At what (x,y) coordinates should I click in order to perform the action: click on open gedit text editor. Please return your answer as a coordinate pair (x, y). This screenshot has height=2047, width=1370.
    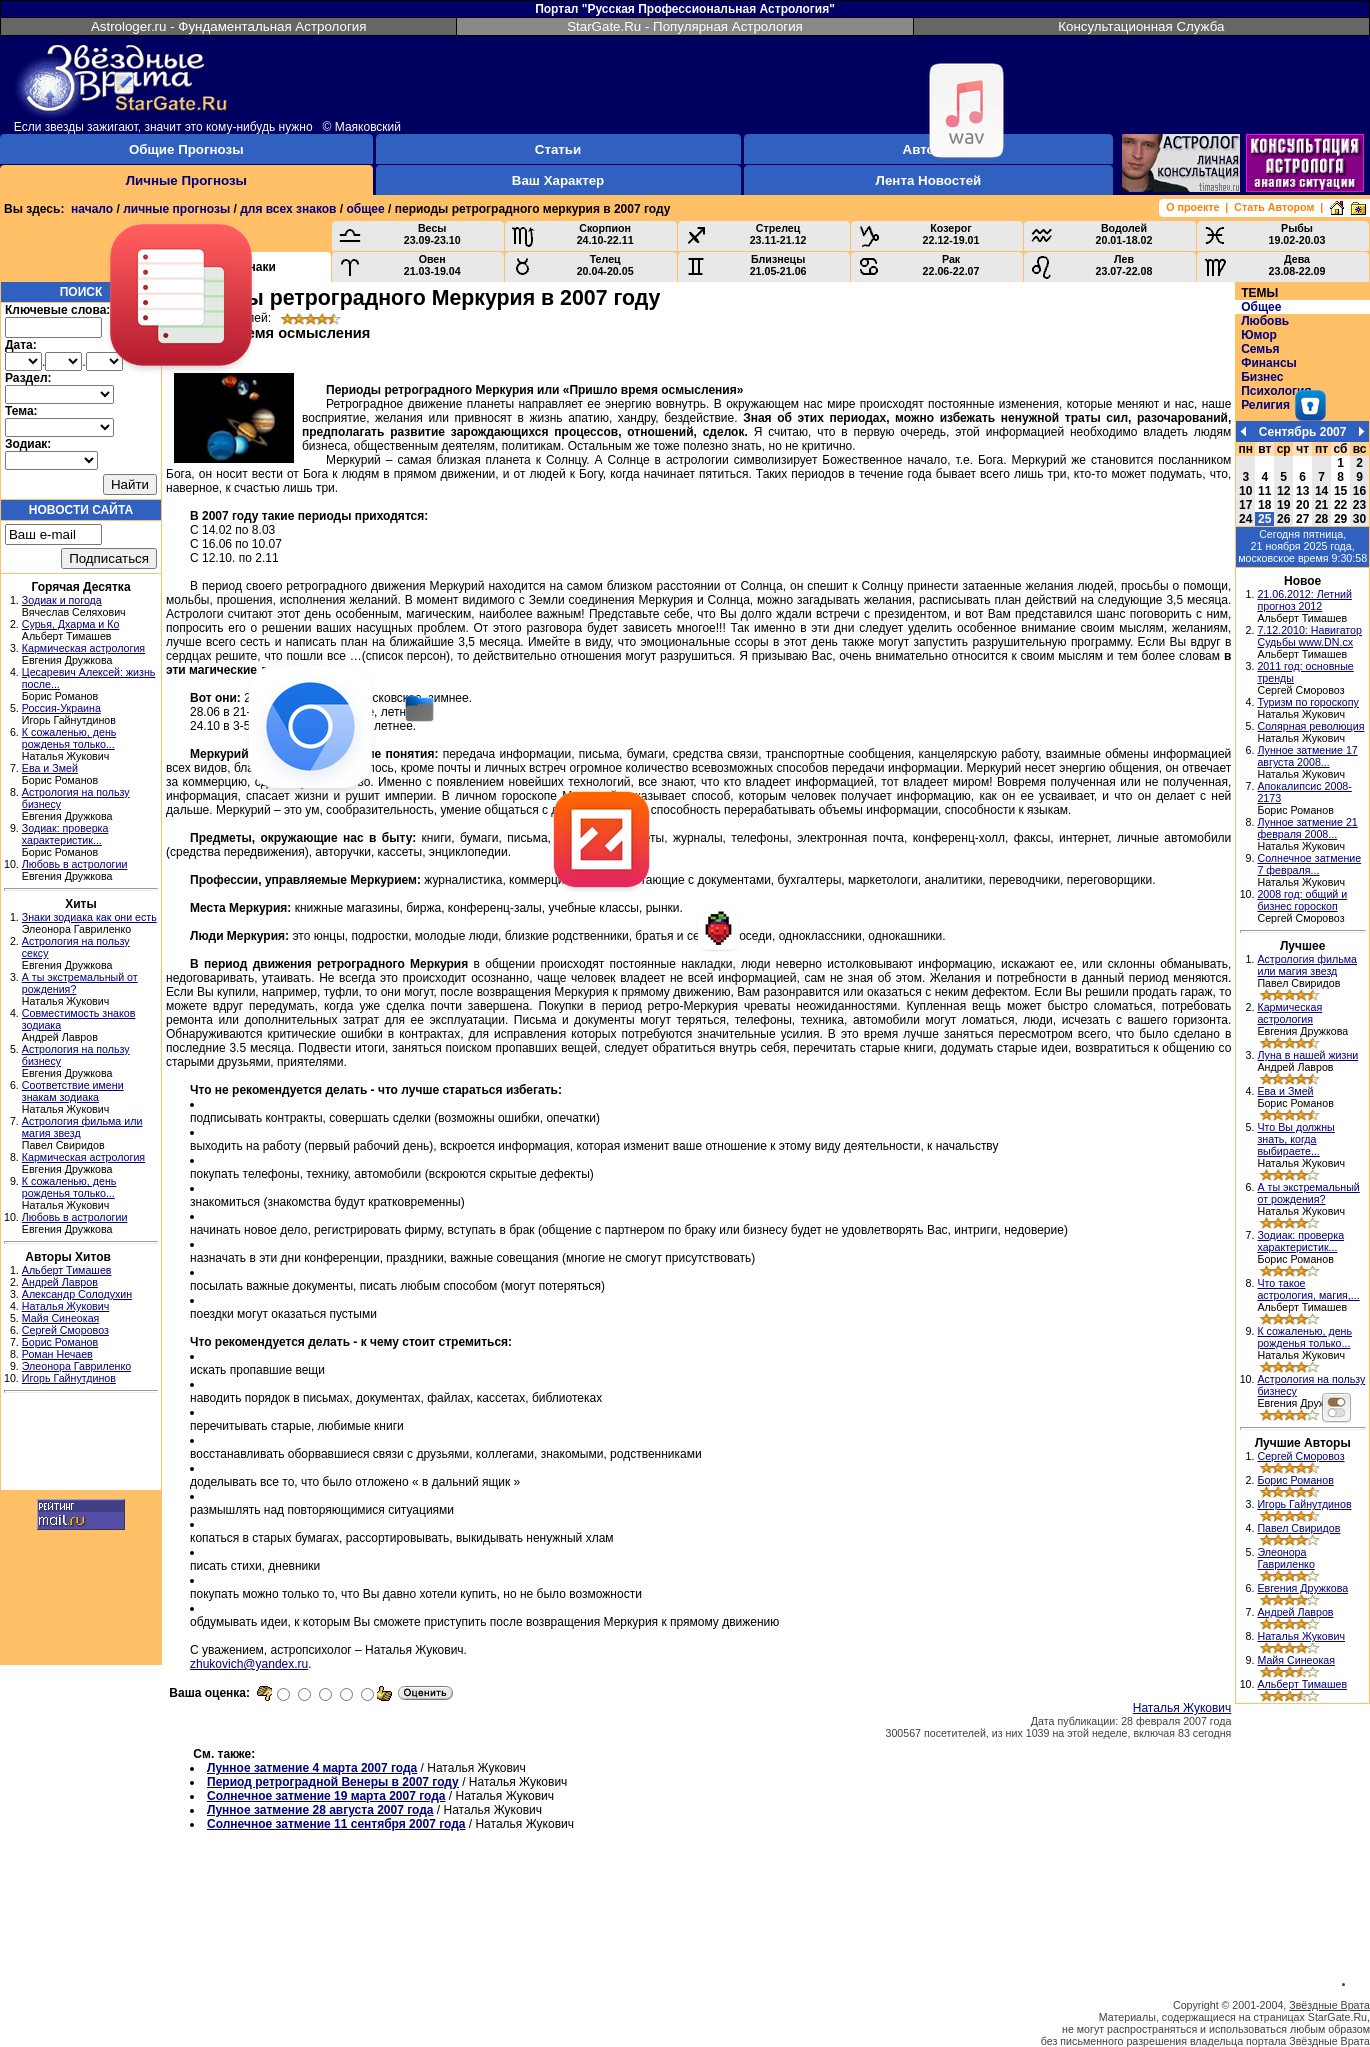
    Looking at the image, I should click on (124, 83).